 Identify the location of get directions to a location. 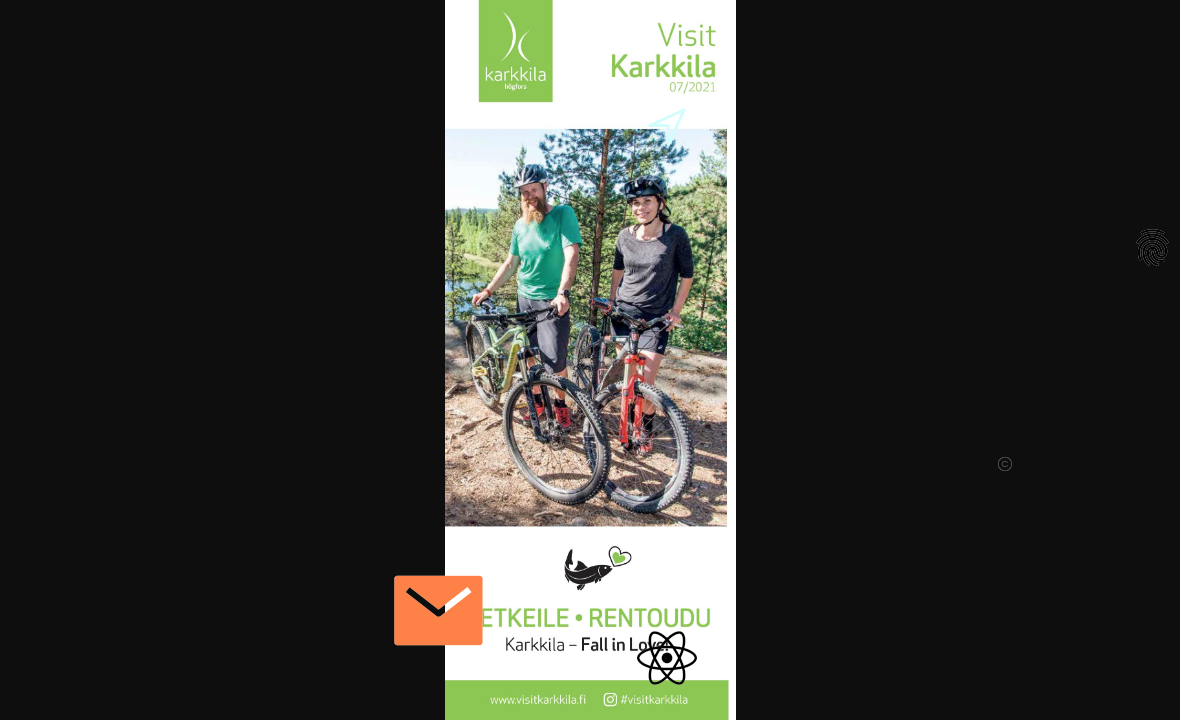
(667, 127).